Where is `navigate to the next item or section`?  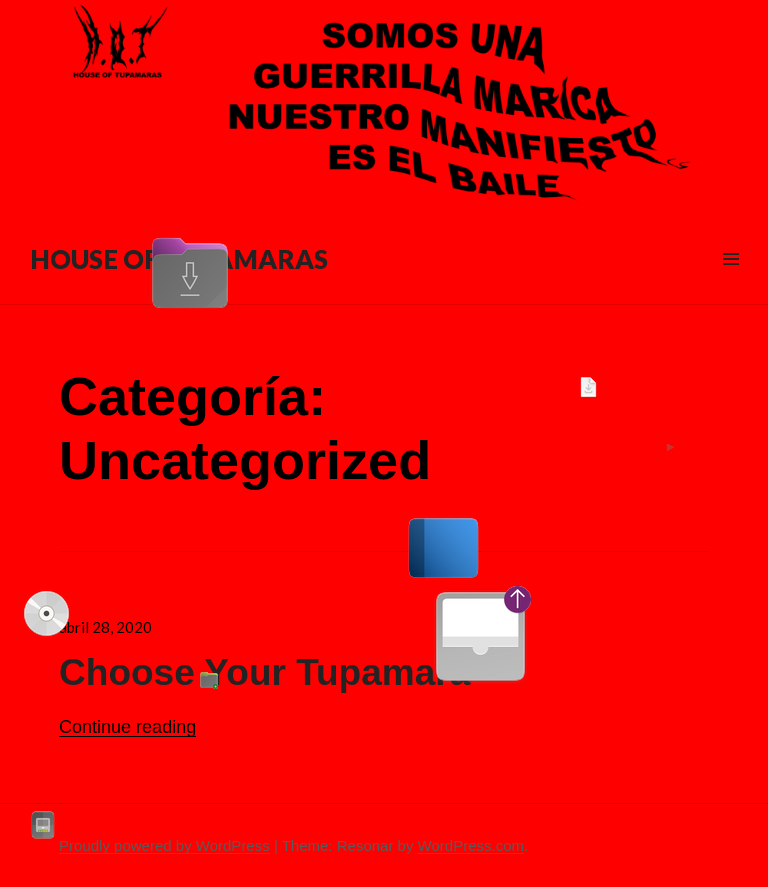 navigate to the next item or section is located at coordinates (671, 448).